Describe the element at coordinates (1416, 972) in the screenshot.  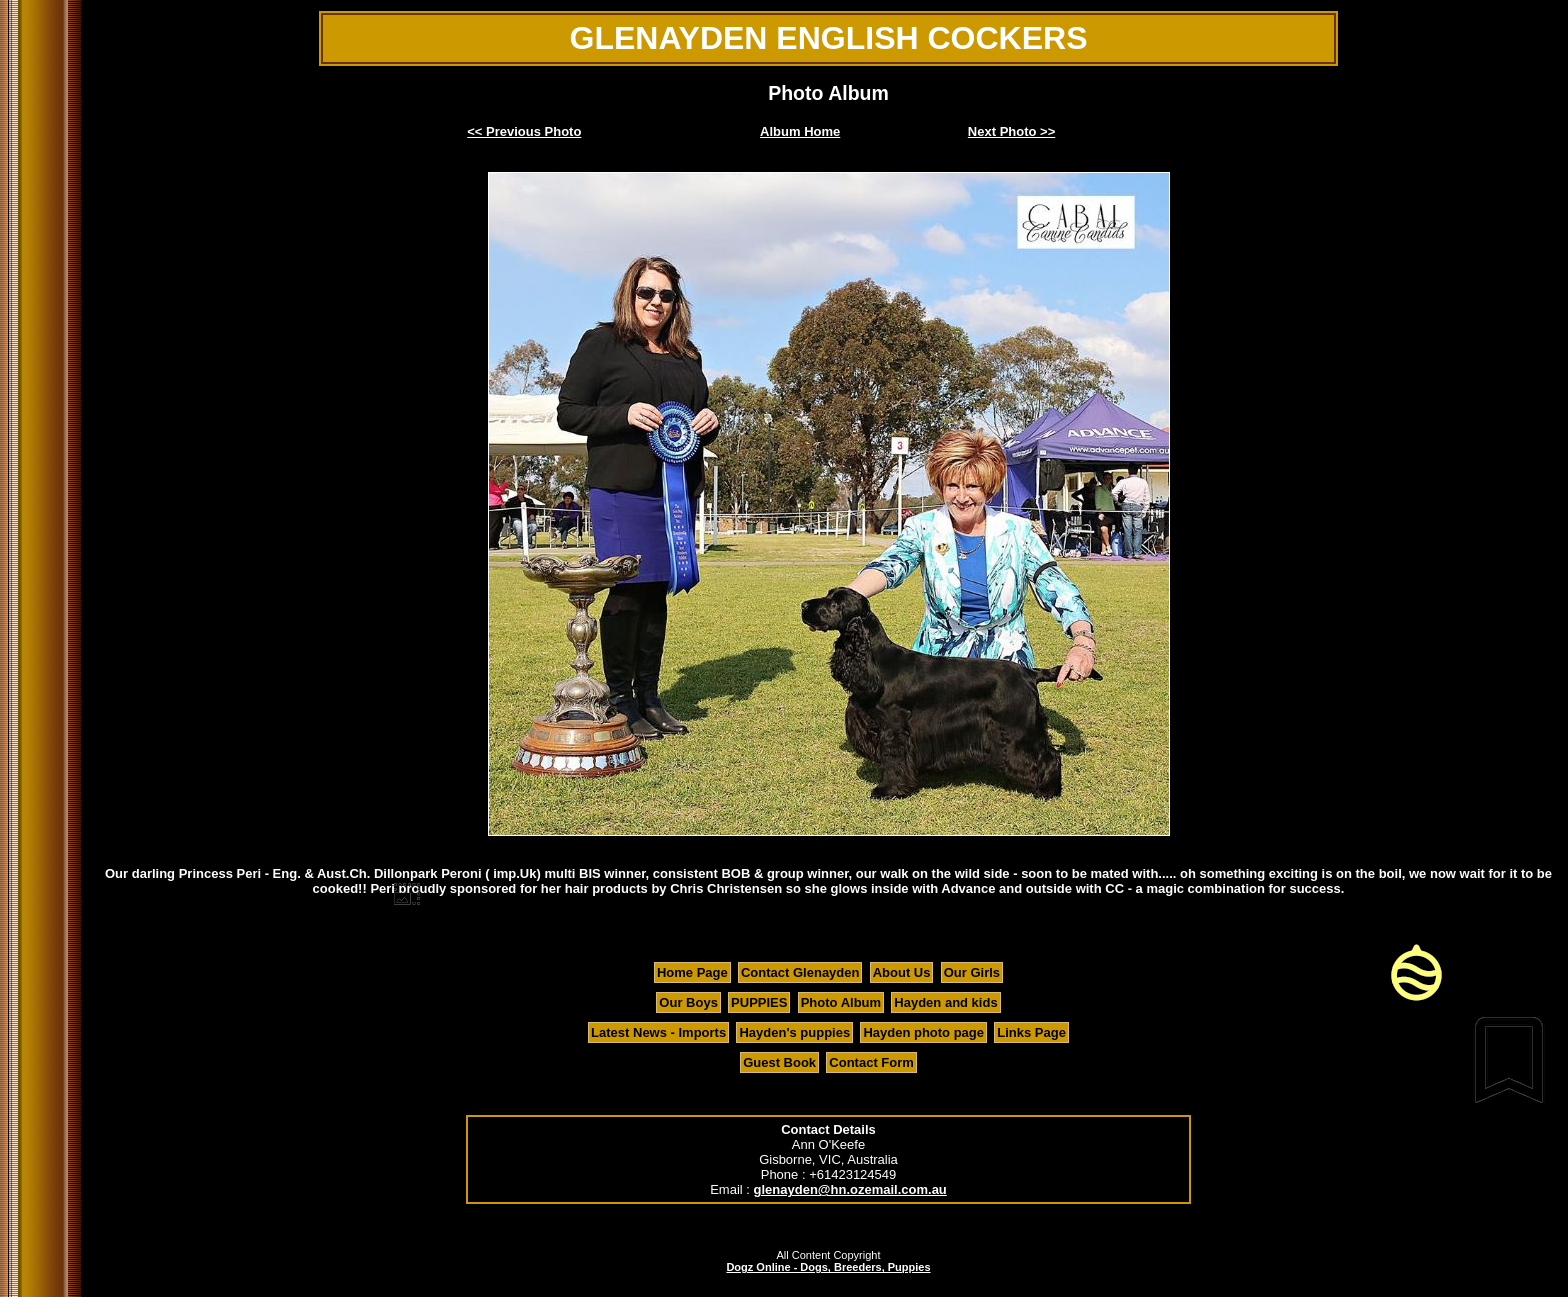
I see `holiday or seasonal decoration indicator` at that location.